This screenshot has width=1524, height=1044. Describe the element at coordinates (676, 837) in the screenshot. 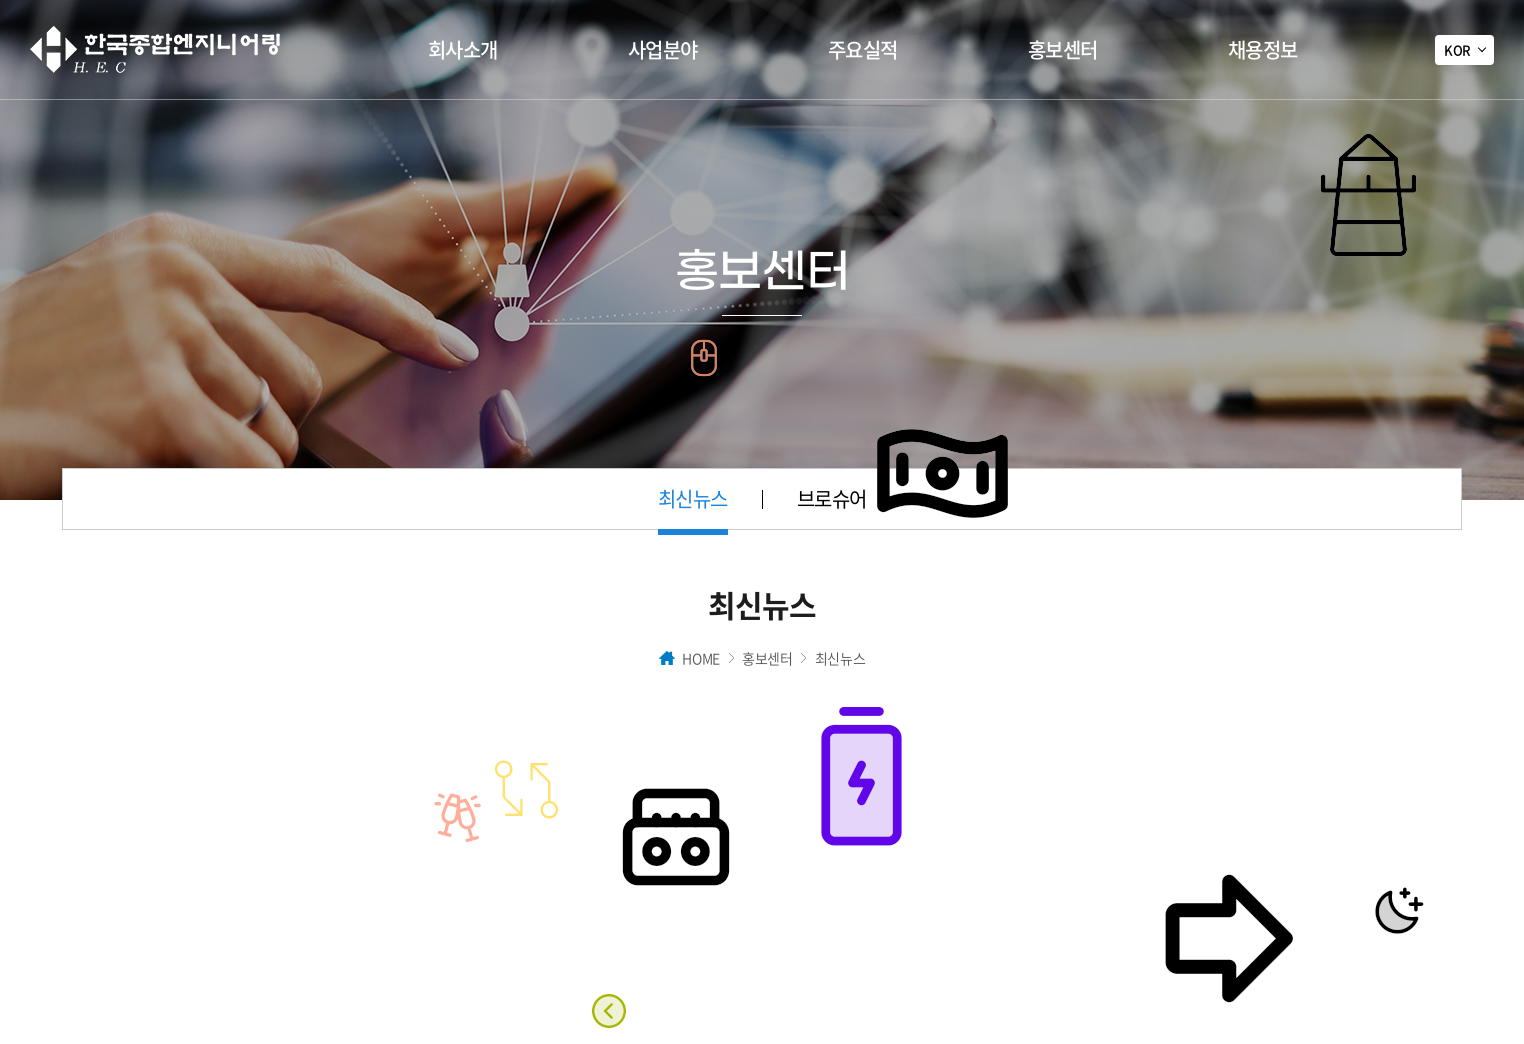

I see `play music or audio` at that location.